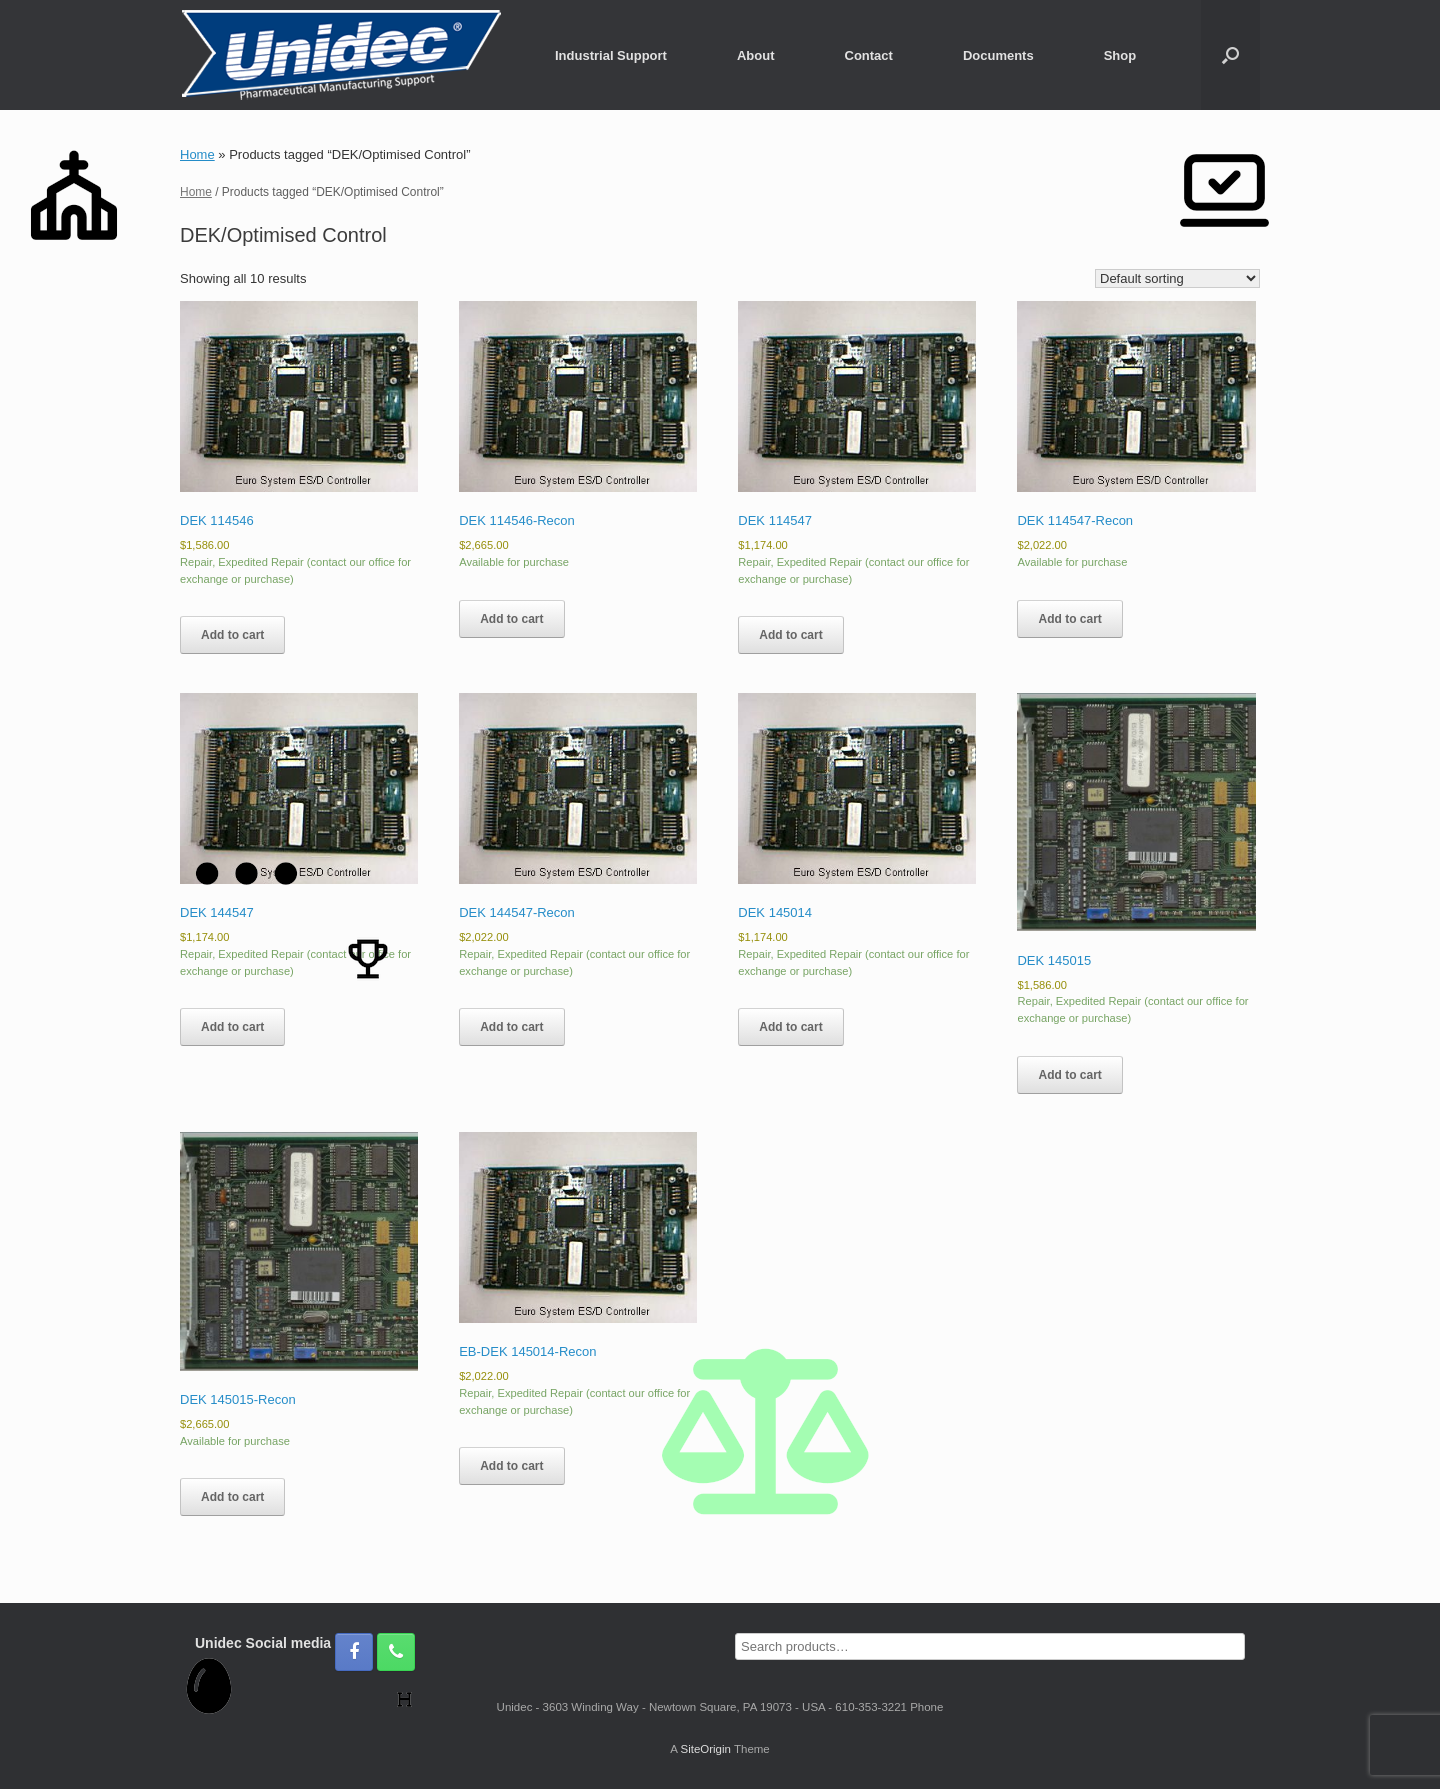 This screenshot has height=1789, width=1440. I want to click on insert a heading or header text, so click(404, 1699).